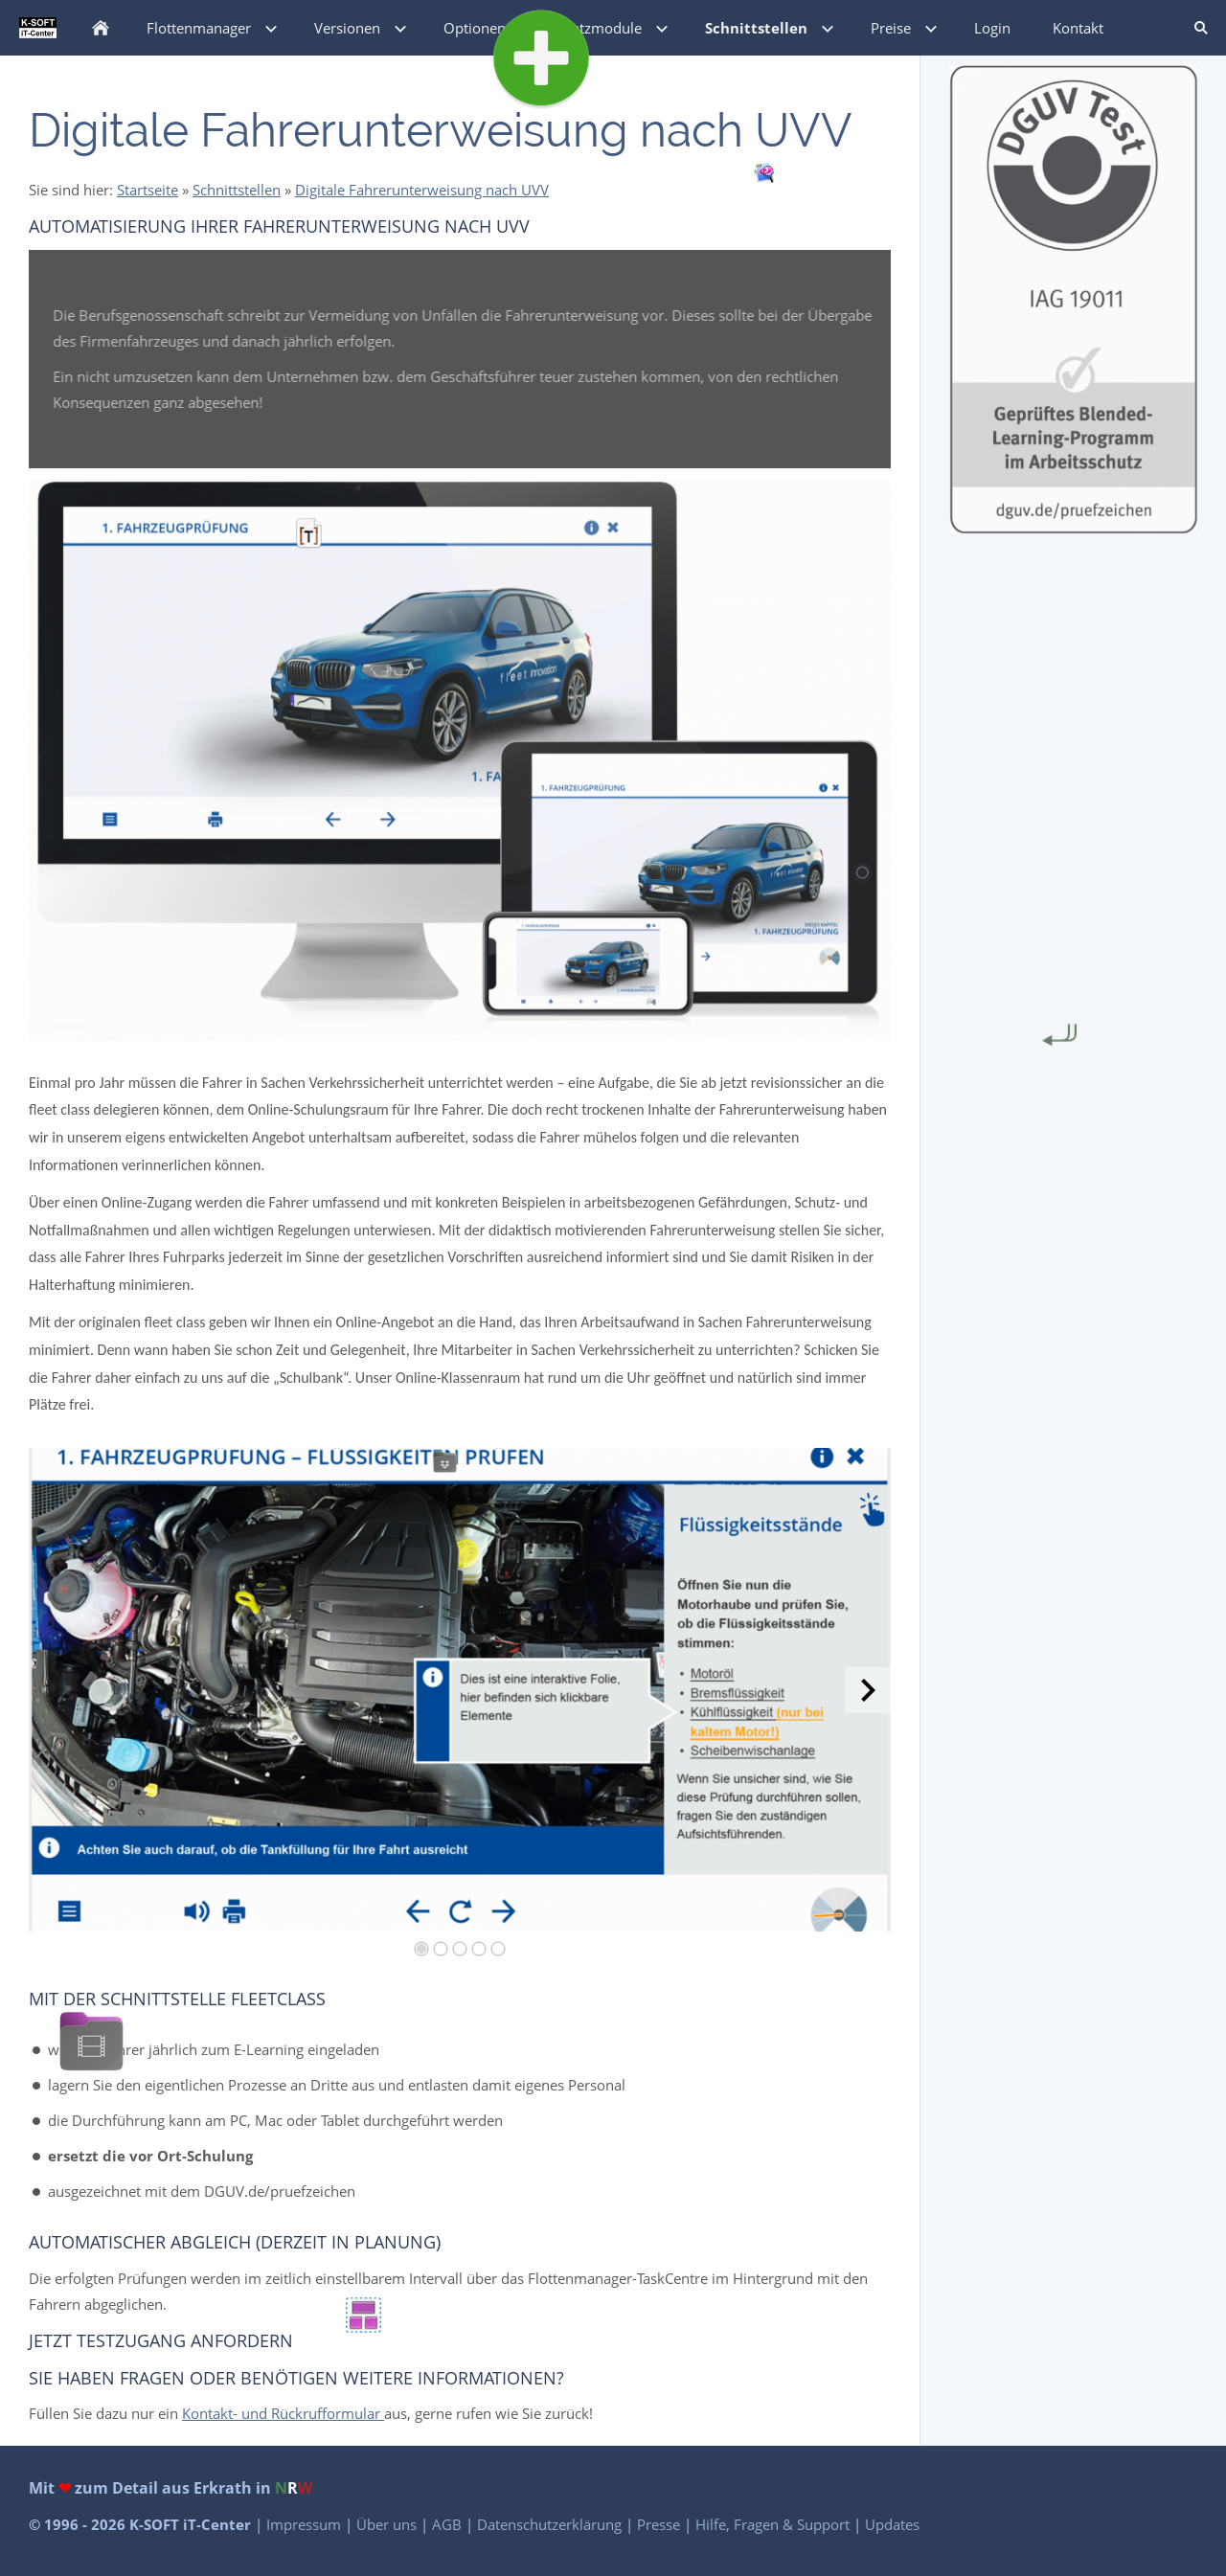 The width and height of the screenshot is (1226, 2576). What do you see at coordinates (363, 2315) in the screenshot?
I see `select all items in the current view` at bounding box center [363, 2315].